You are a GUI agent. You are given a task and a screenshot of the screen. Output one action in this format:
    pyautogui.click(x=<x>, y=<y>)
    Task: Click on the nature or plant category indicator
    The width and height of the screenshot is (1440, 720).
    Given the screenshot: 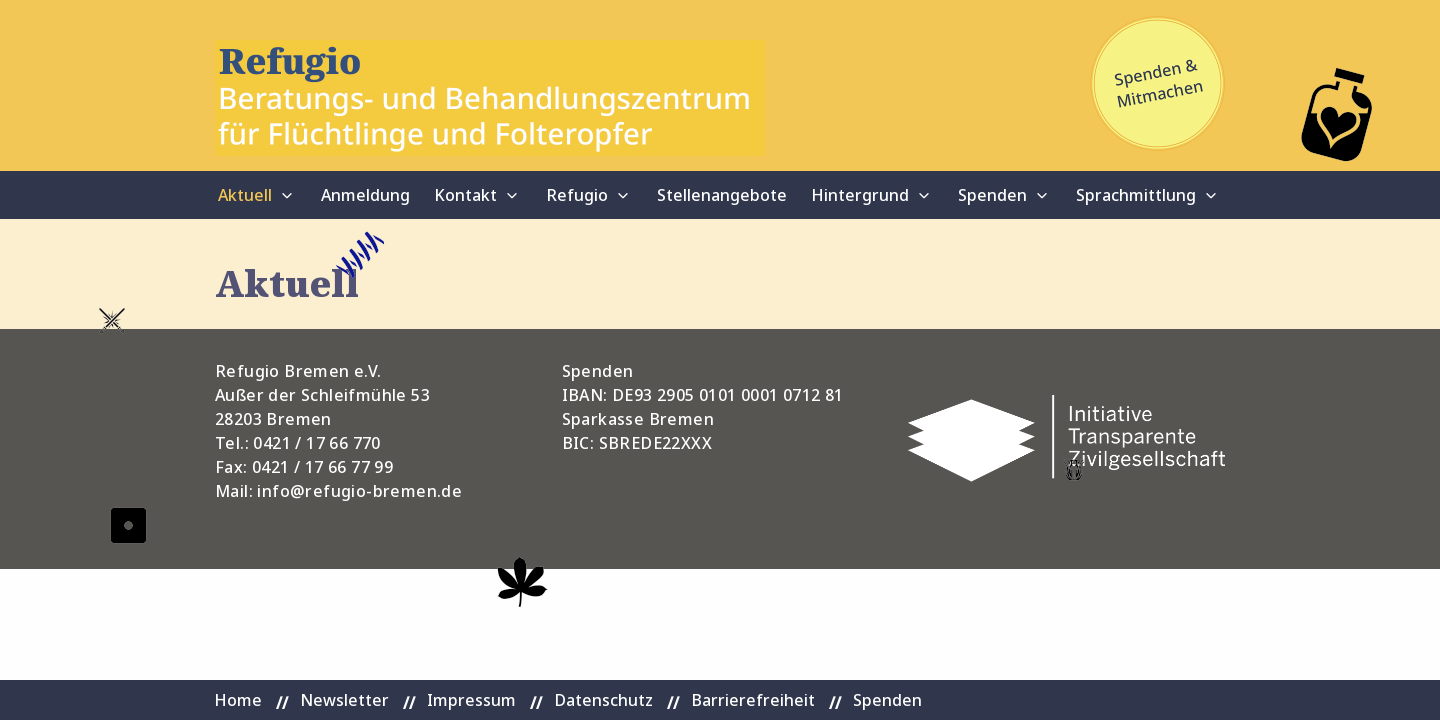 What is the action you would take?
    pyautogui.click(x=522, y=581)
    